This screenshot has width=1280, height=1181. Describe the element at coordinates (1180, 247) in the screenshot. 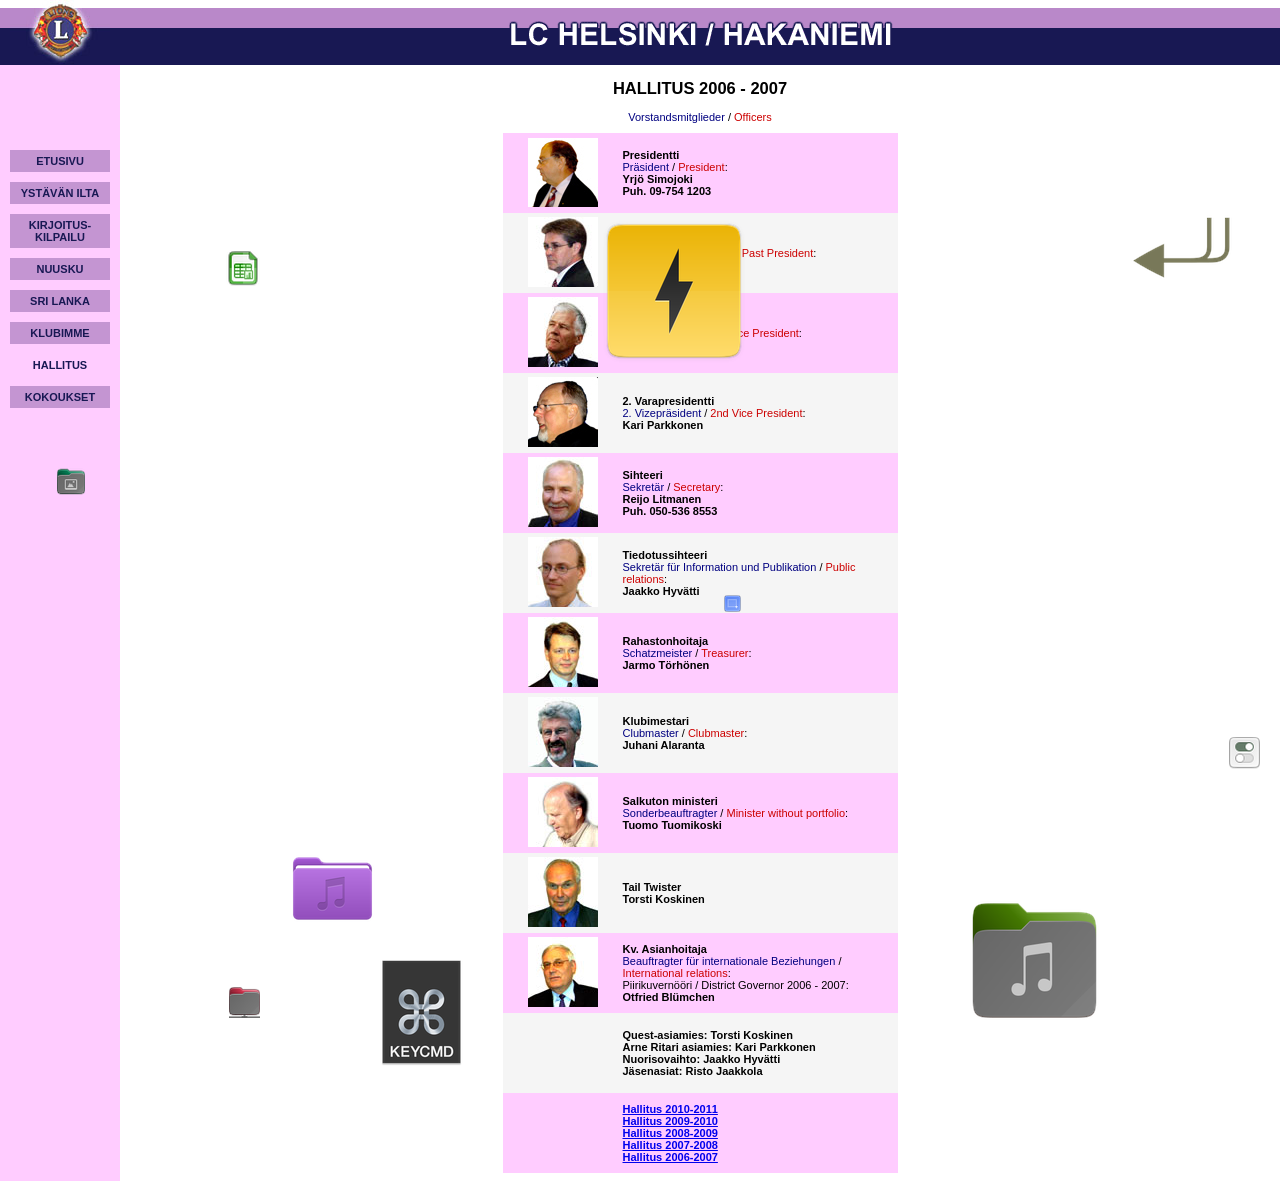

I see `reply to all recipients of an email` at that location.